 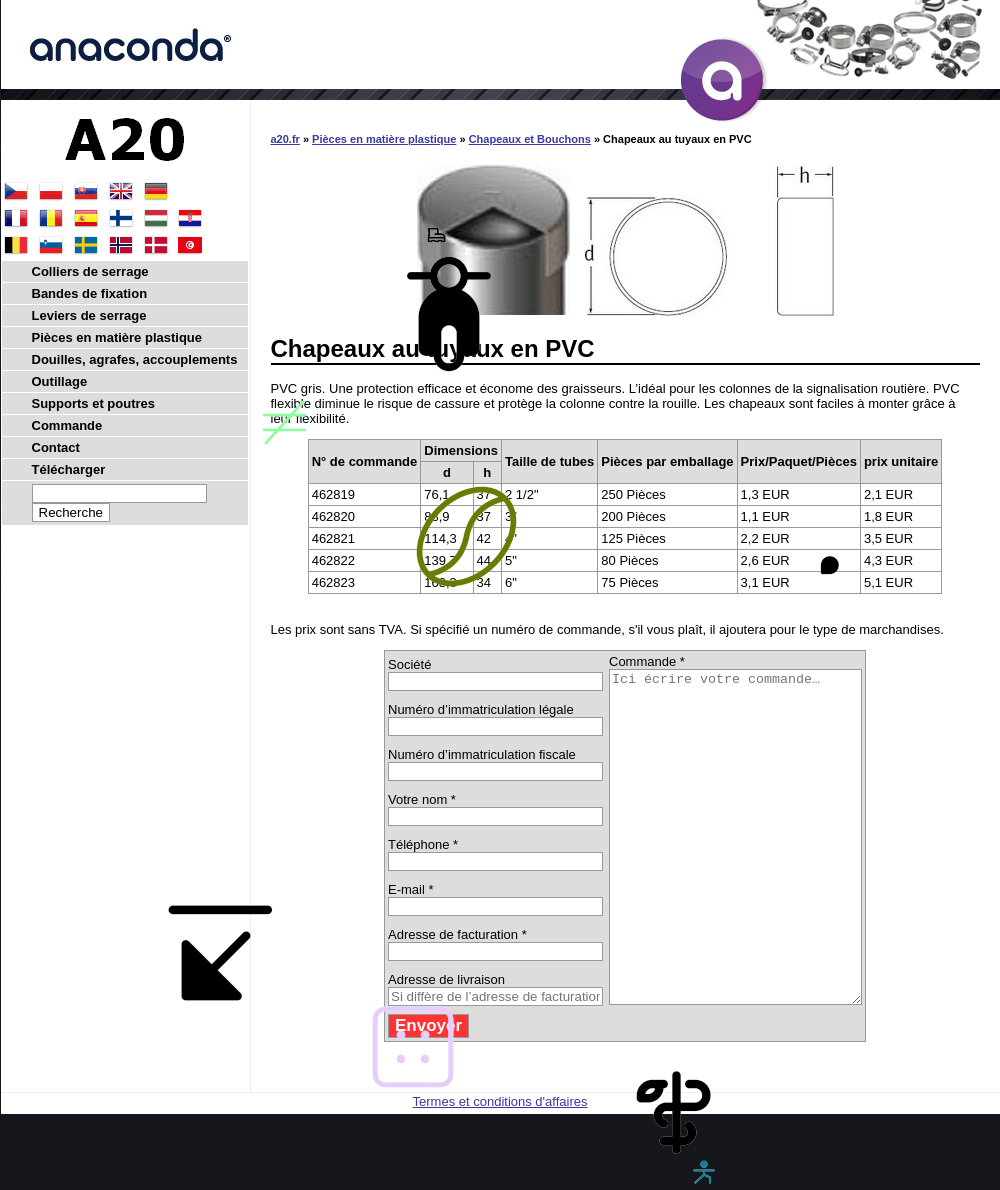 I want to click on select moped or scooter delivery option, so click(x=449, y=314).